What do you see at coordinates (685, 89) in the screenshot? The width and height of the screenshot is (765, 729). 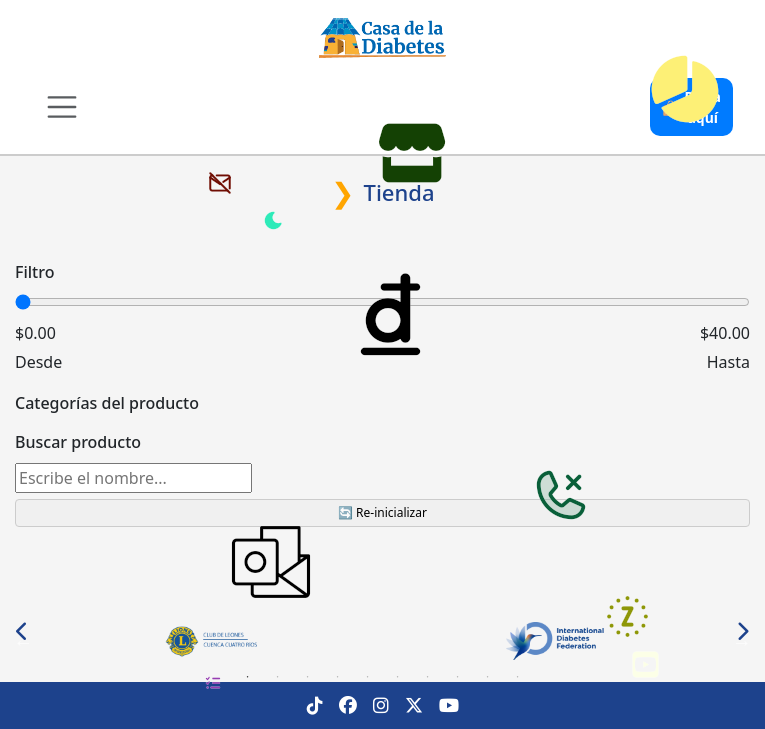 I see `view analytics or statistics` at bounding box center [685, 89].